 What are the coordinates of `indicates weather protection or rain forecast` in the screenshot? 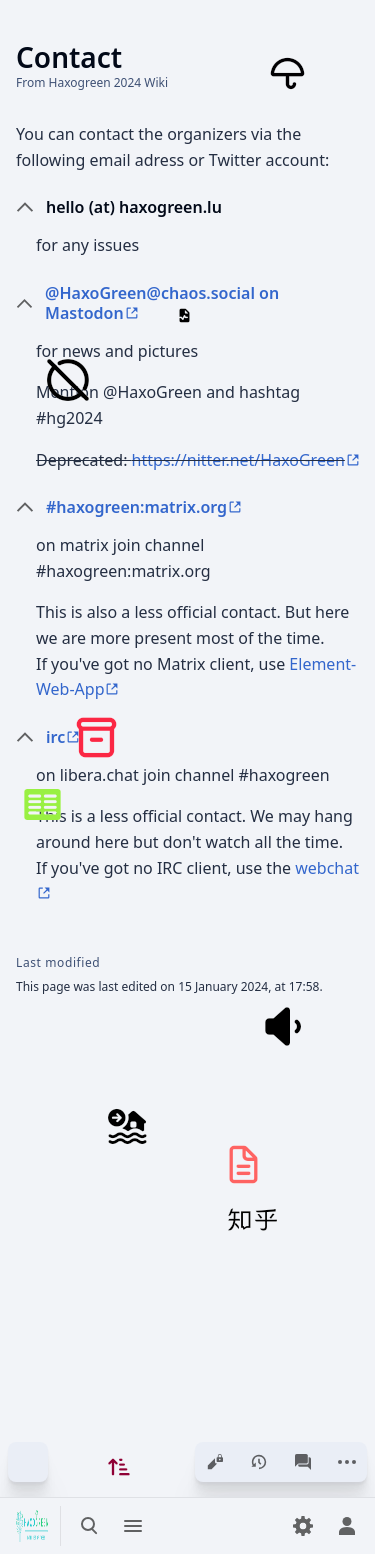 It's located at (287, 73).